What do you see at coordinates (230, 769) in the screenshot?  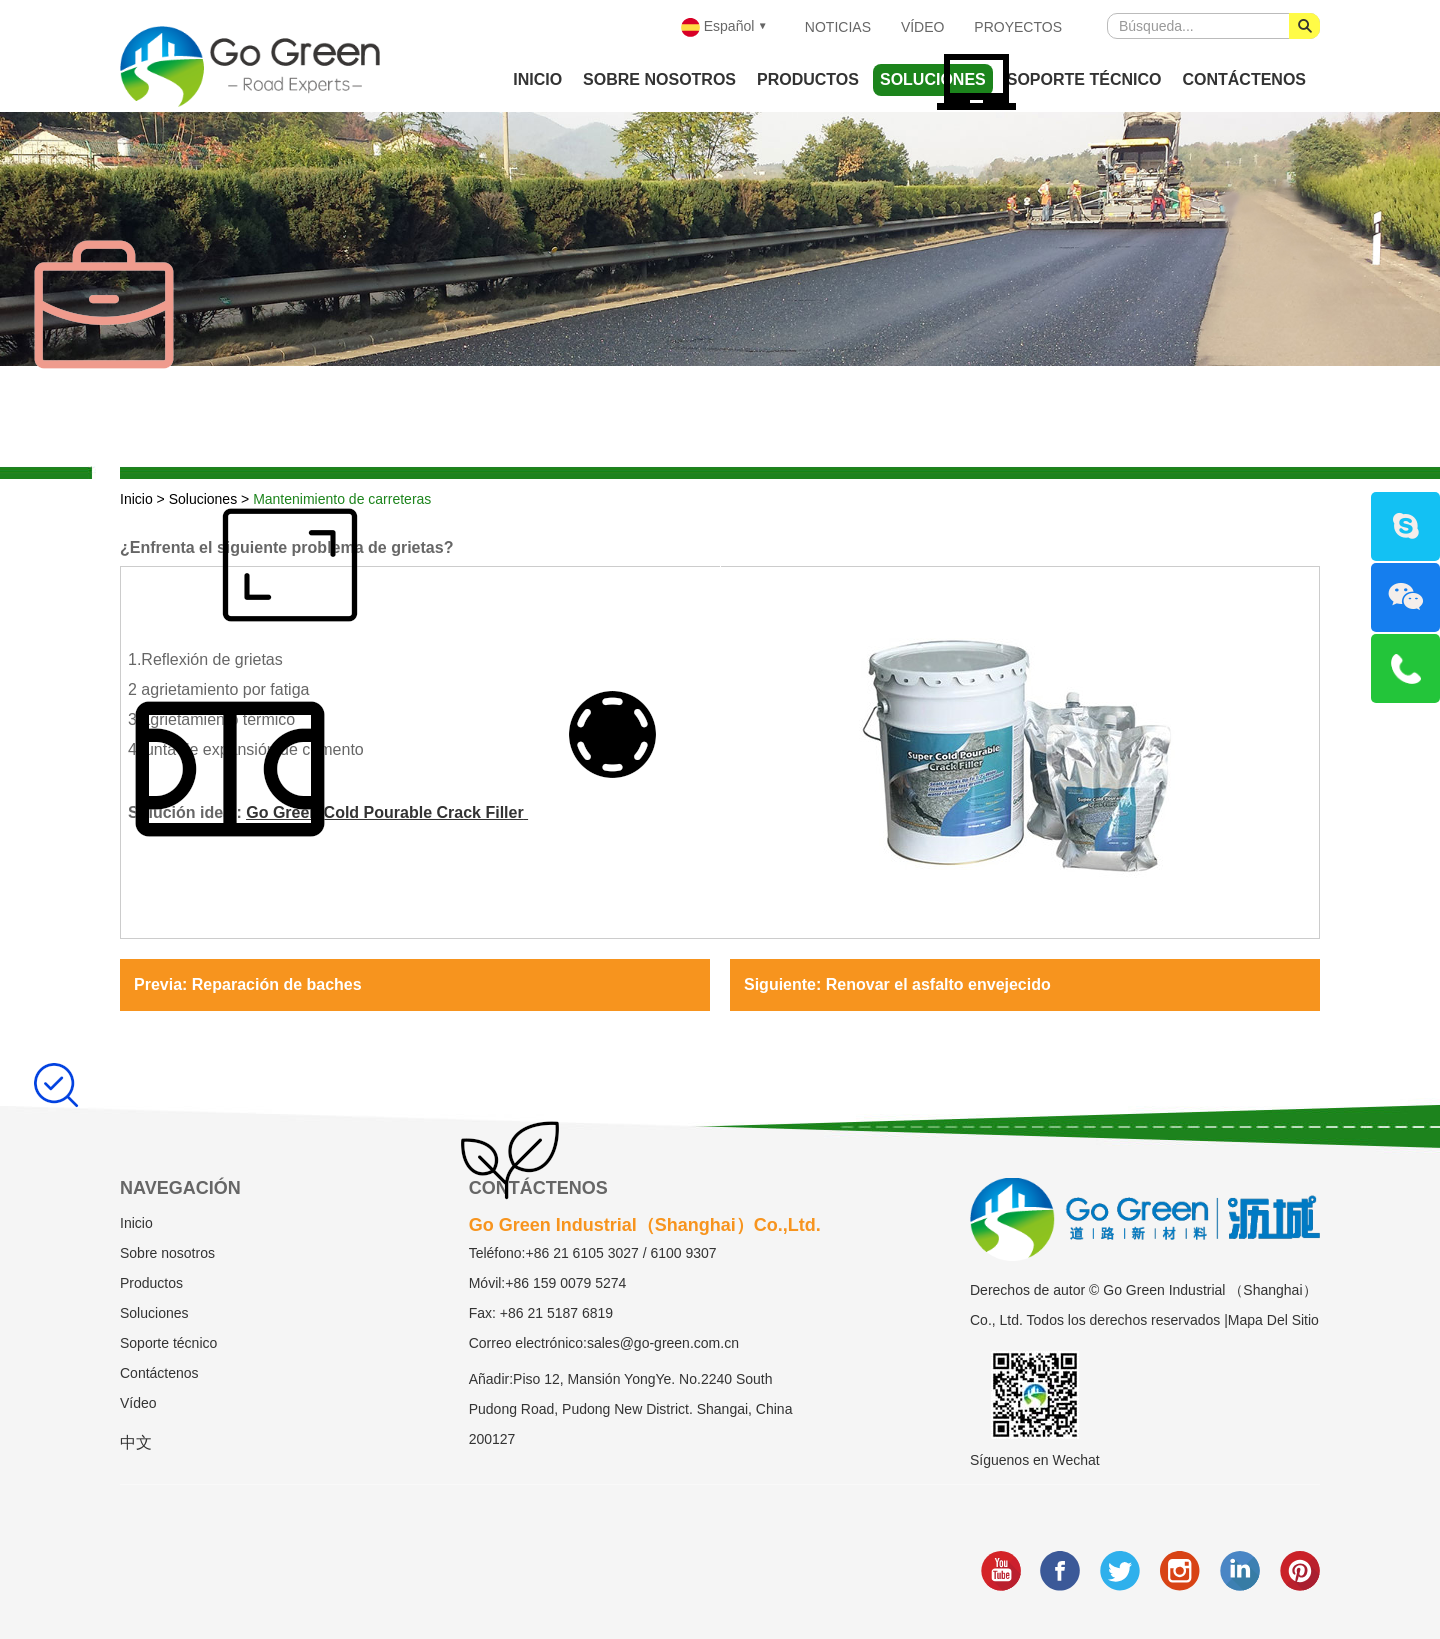 I see `view basketball court locations` at bounding box center [230, 769].